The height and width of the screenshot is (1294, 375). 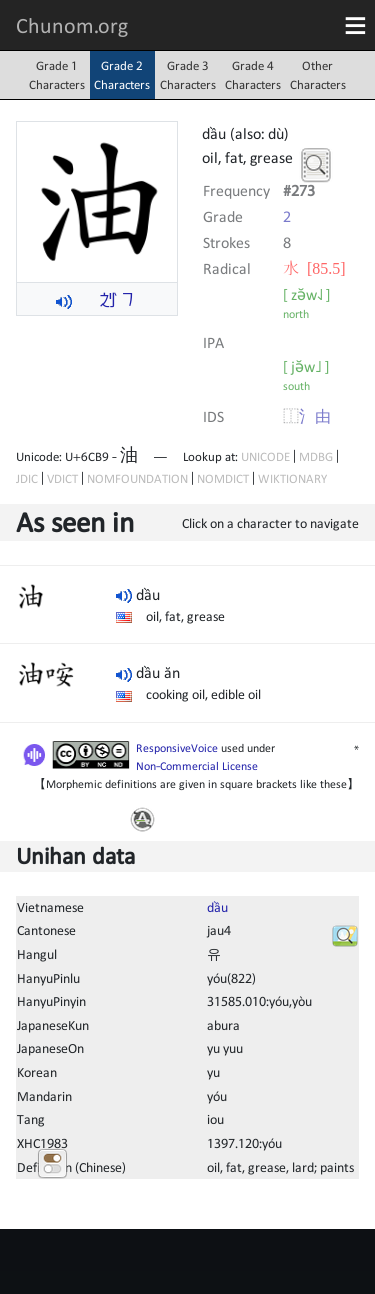 I want to click on open gnome tweaks to customize system settings, so click(x=52, y=1163).